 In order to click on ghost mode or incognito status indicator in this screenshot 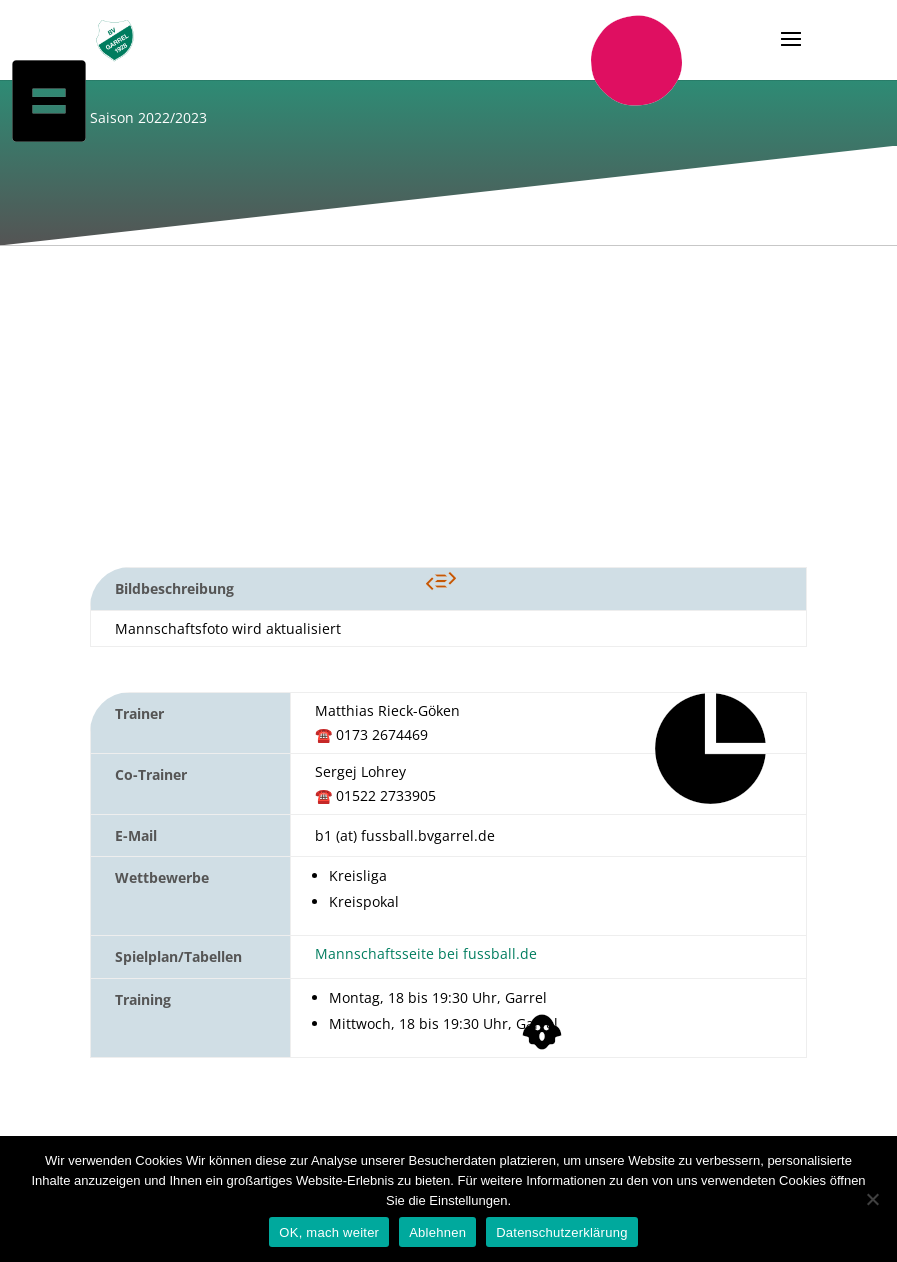, I will do `click(542, 1032)`.